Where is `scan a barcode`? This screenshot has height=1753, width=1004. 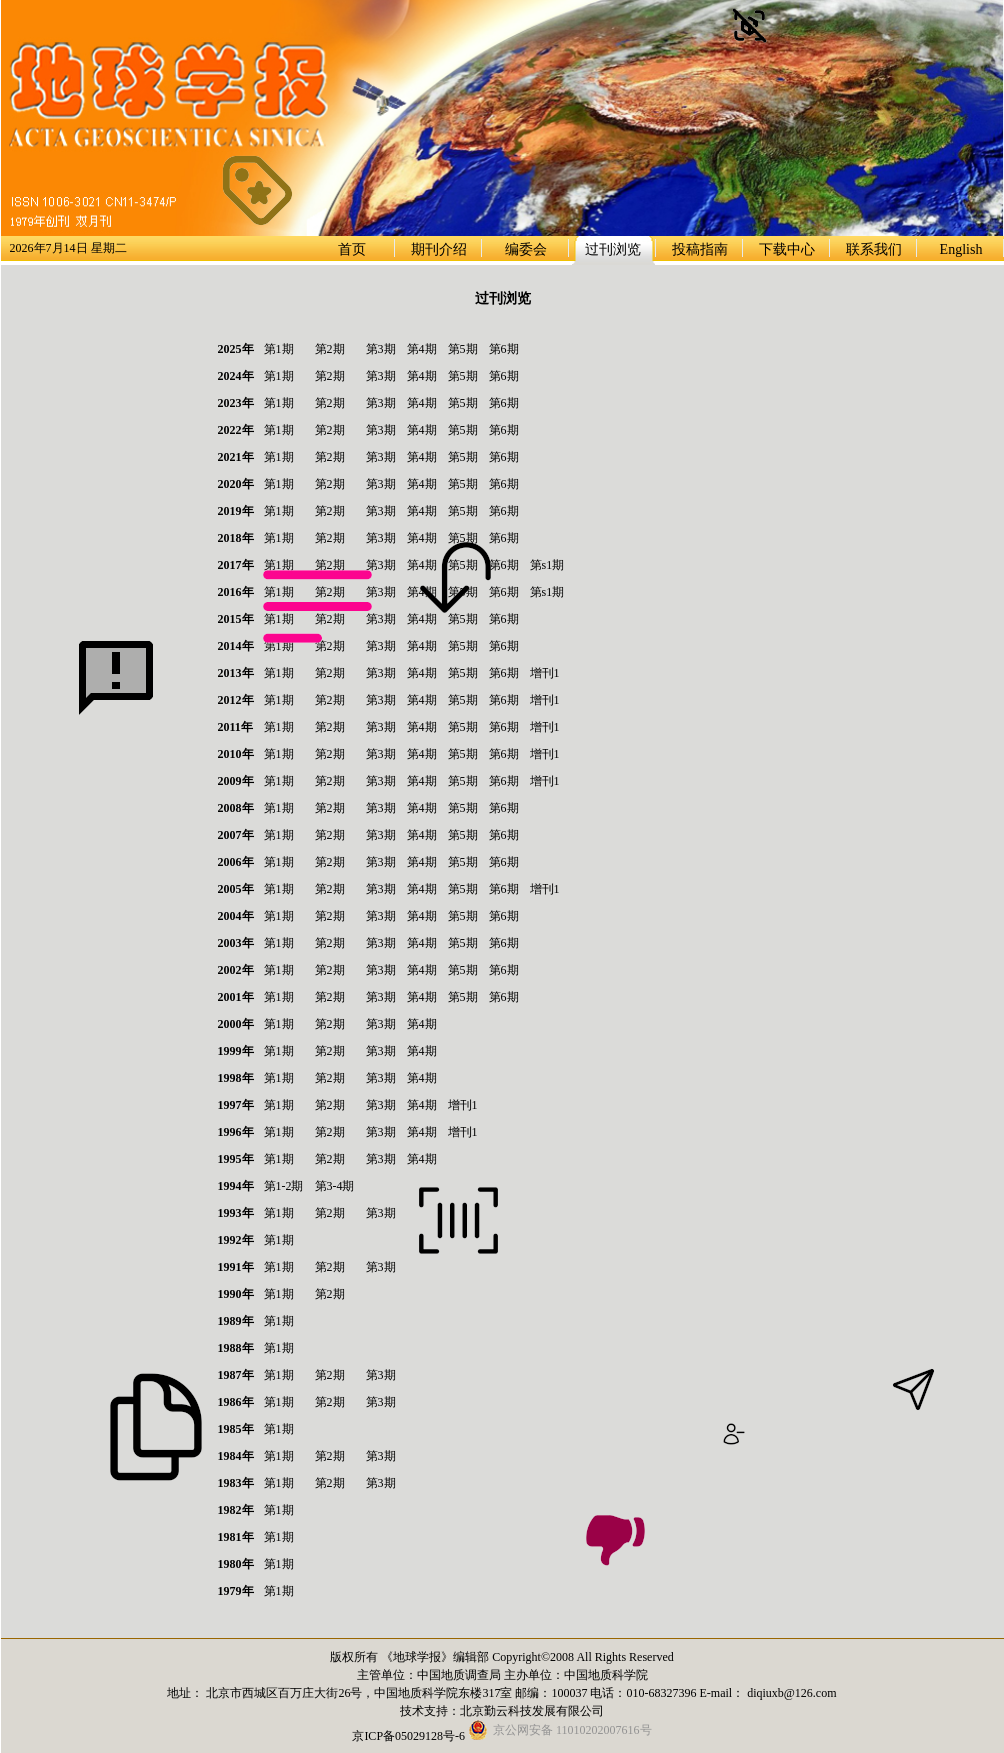 scan a barcode is located at coordinates (458, 1220).